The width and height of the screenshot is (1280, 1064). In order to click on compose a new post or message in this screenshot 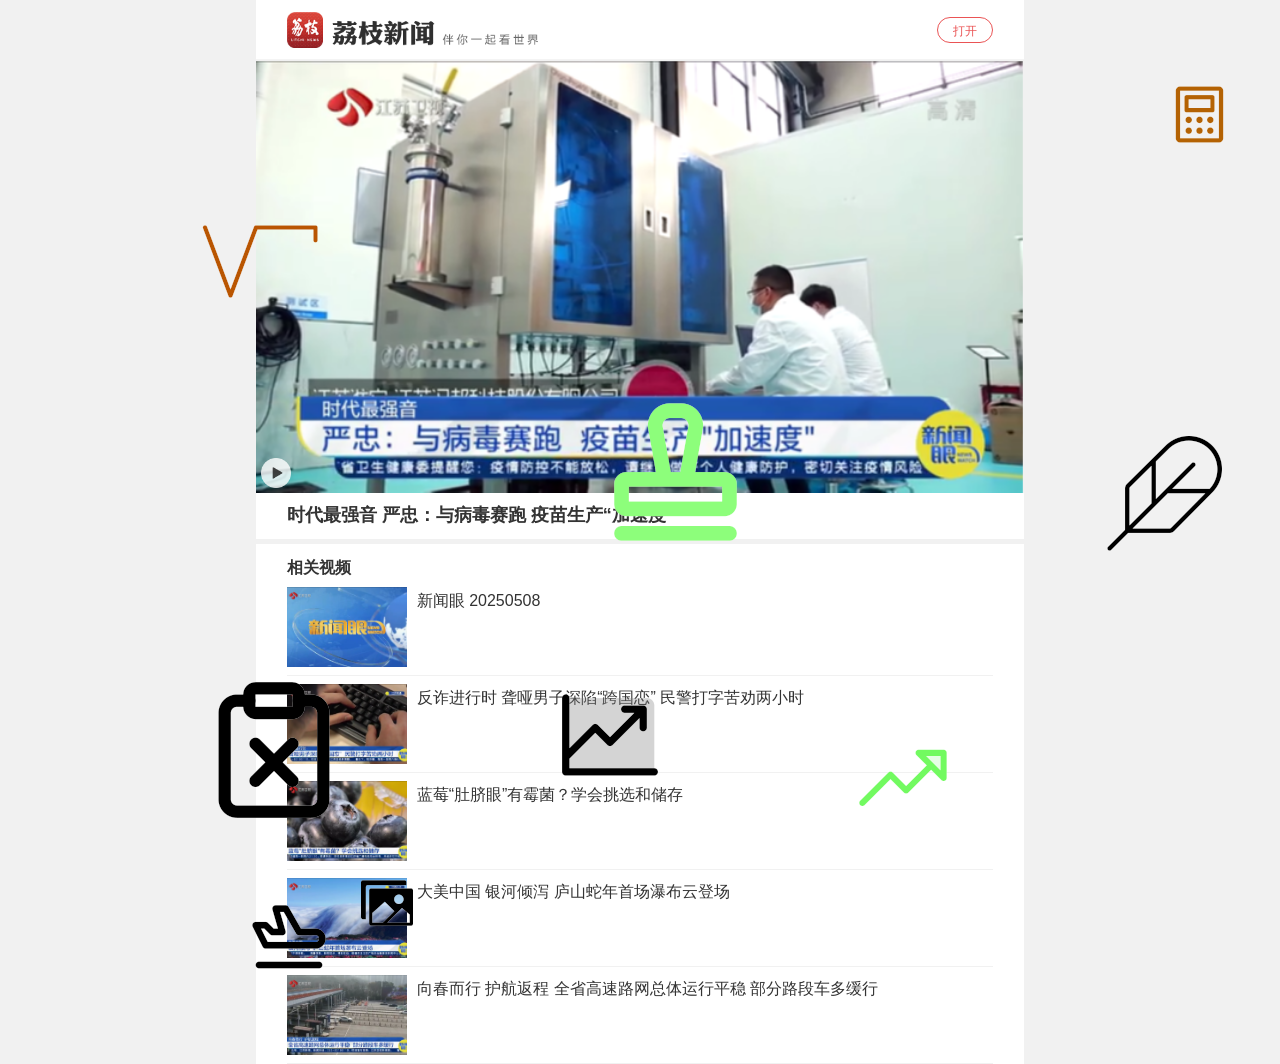, I will do `click(1162, 495)`.